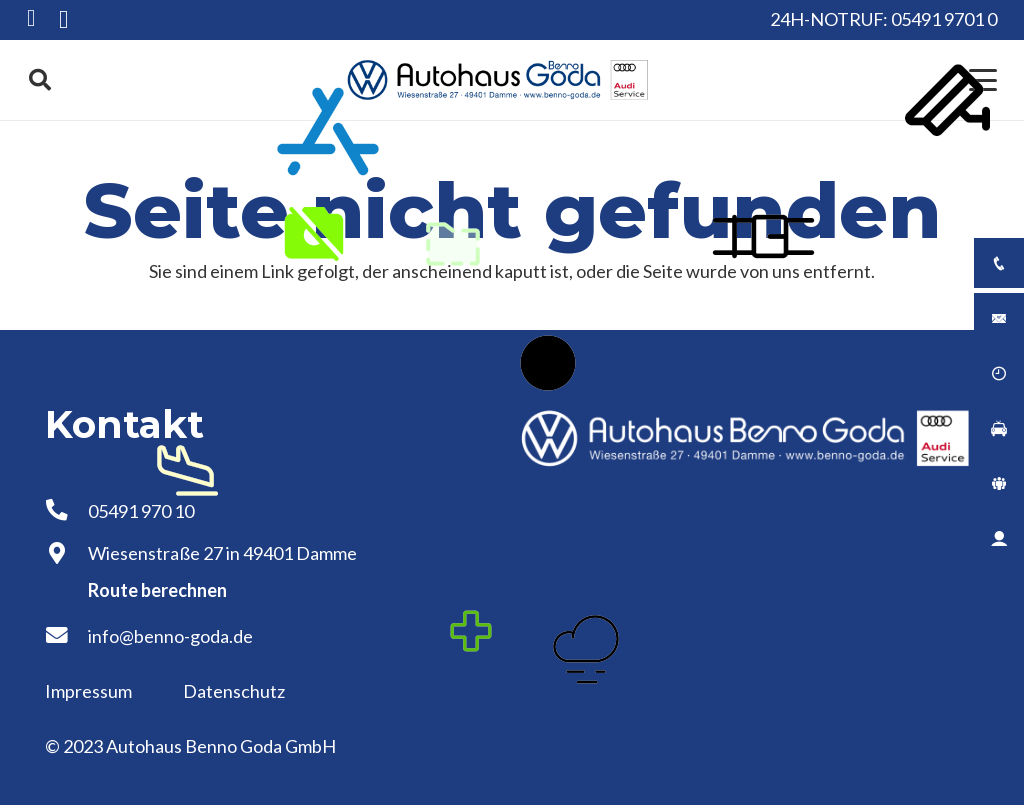 The width and height of the screenshot is (1024, 805). What do you see at coordinates (548, 363) in the screenshot?
I see `indicates an unread notification or new item` at bounding box center [548, 363].